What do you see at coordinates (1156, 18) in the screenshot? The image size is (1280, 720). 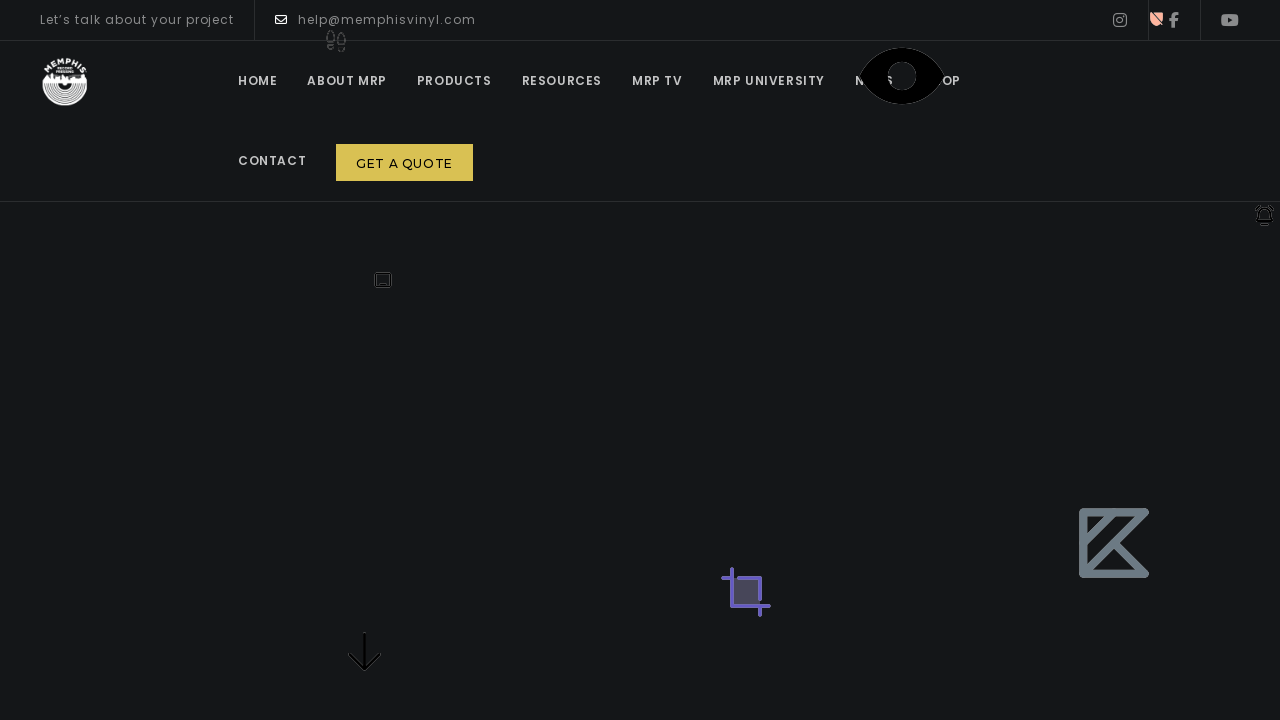 I see `security or protection is disabled` at bounding box center [1156, 18].